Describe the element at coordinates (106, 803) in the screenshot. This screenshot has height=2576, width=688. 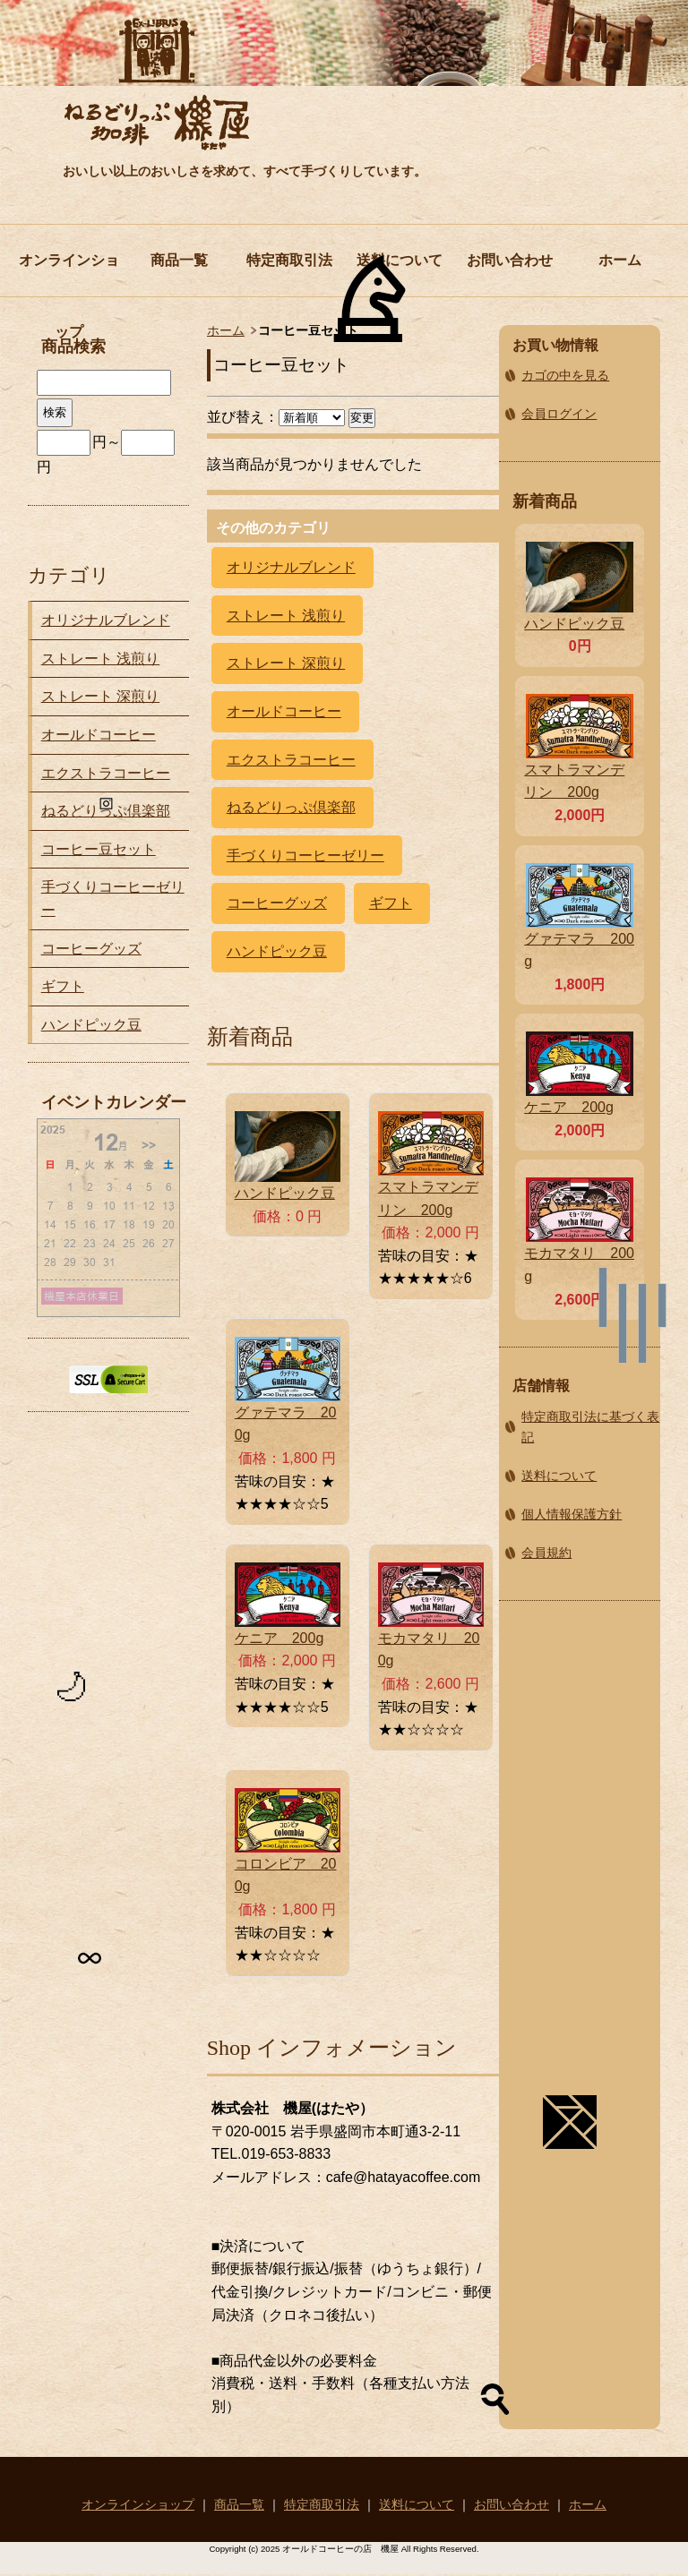
I see `open camera to take a photo` at that location.